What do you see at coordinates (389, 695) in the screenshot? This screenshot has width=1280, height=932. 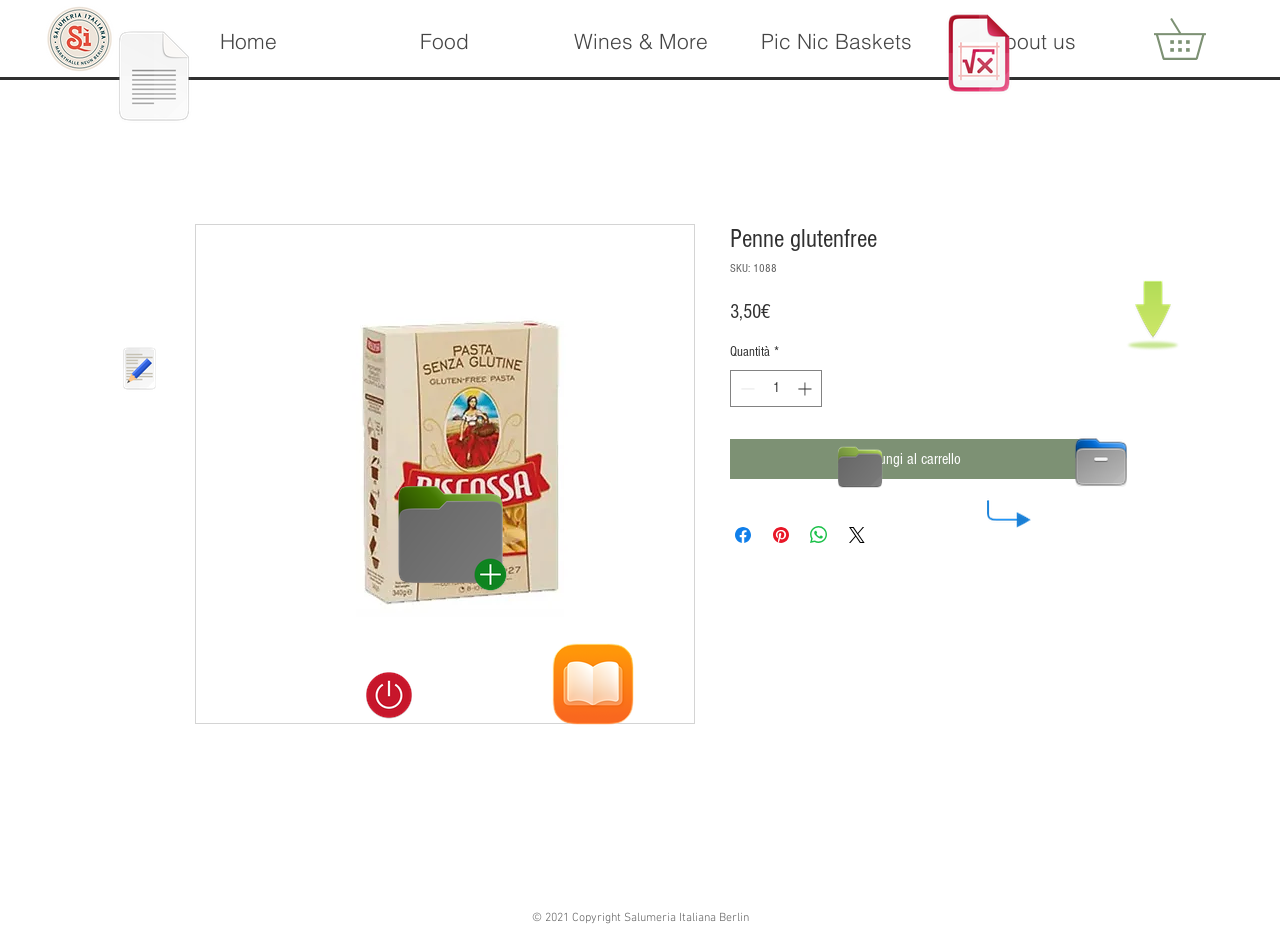 I see `shut down the system` at bounding box center [389, 695].